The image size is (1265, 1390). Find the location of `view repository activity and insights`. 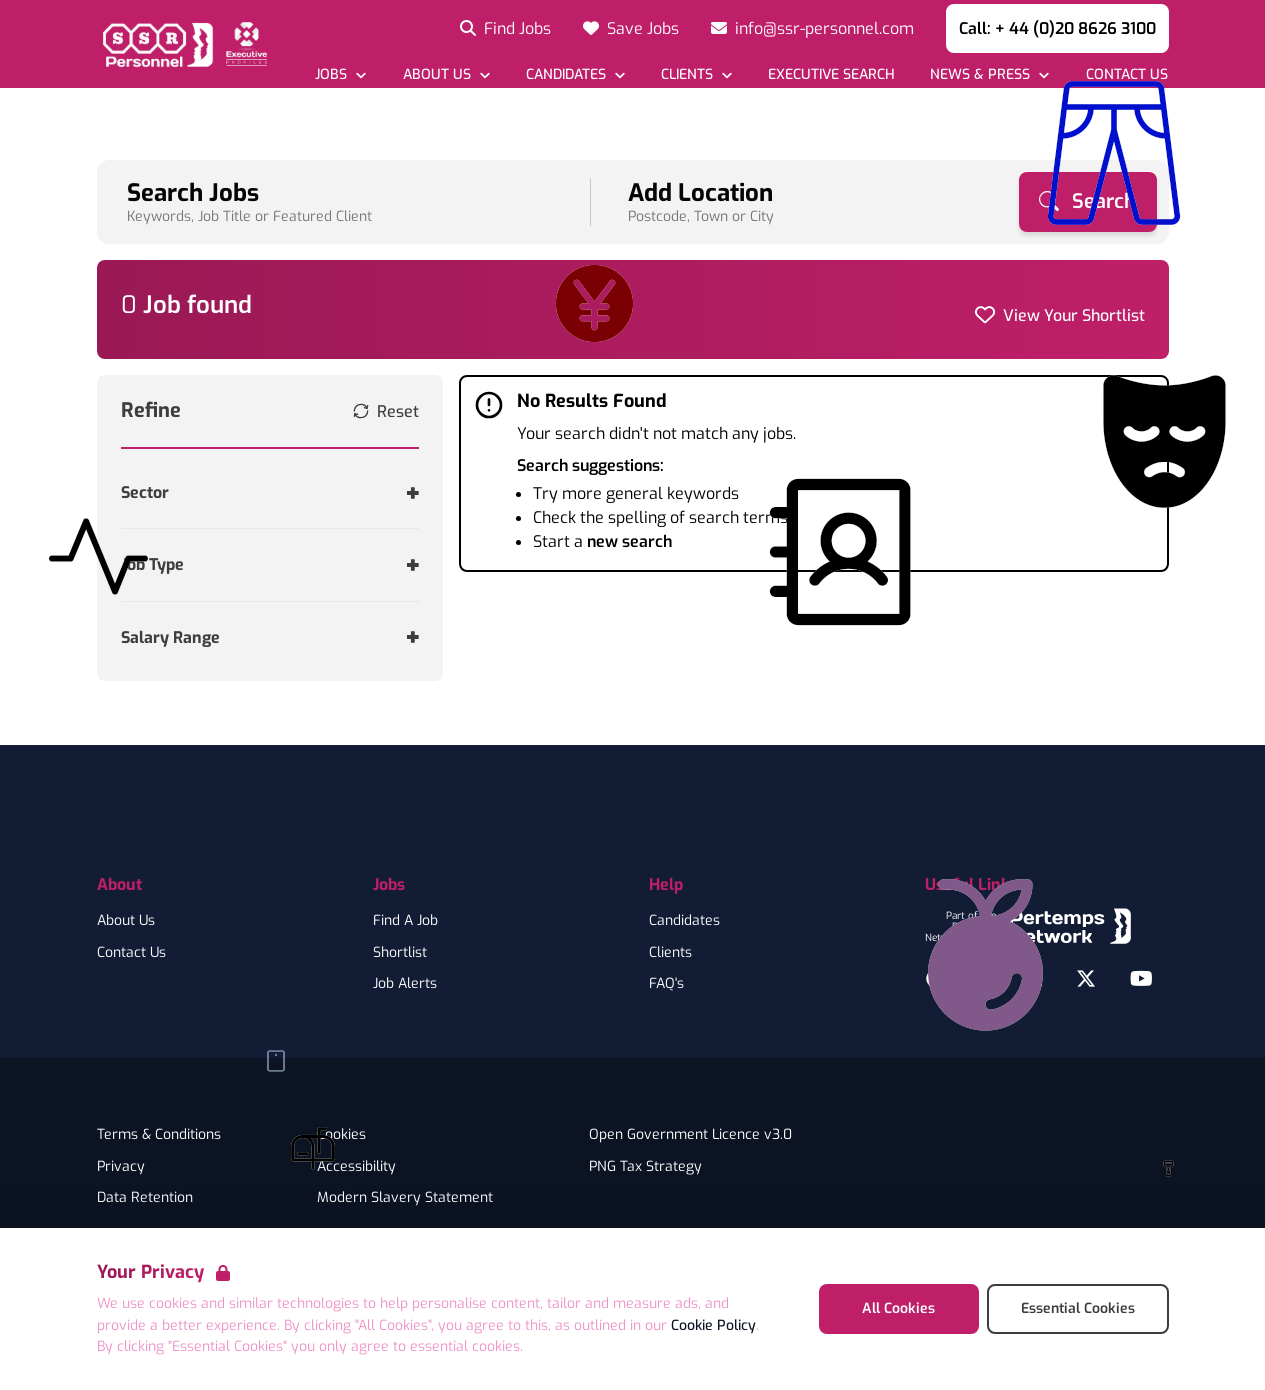

view repository activity and insights is located at coordinates (98, 557).